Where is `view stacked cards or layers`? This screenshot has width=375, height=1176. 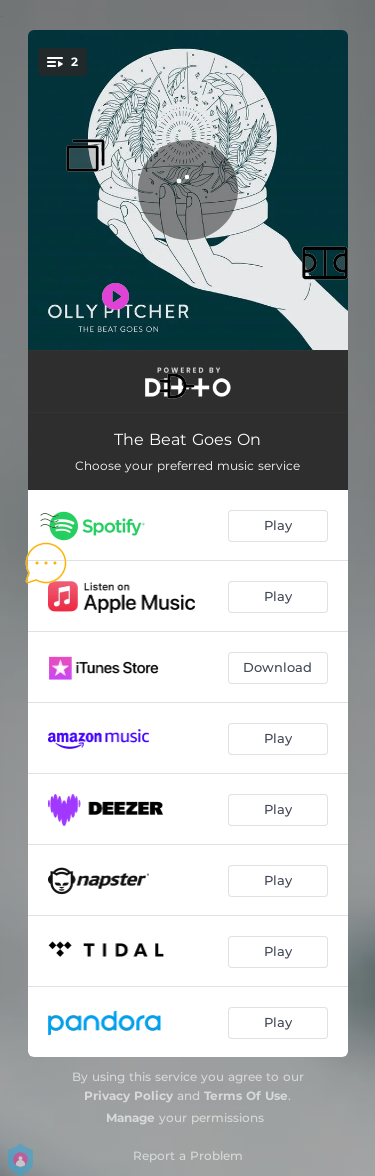
view stacked cards or layers is located at coordinates (85, 155).